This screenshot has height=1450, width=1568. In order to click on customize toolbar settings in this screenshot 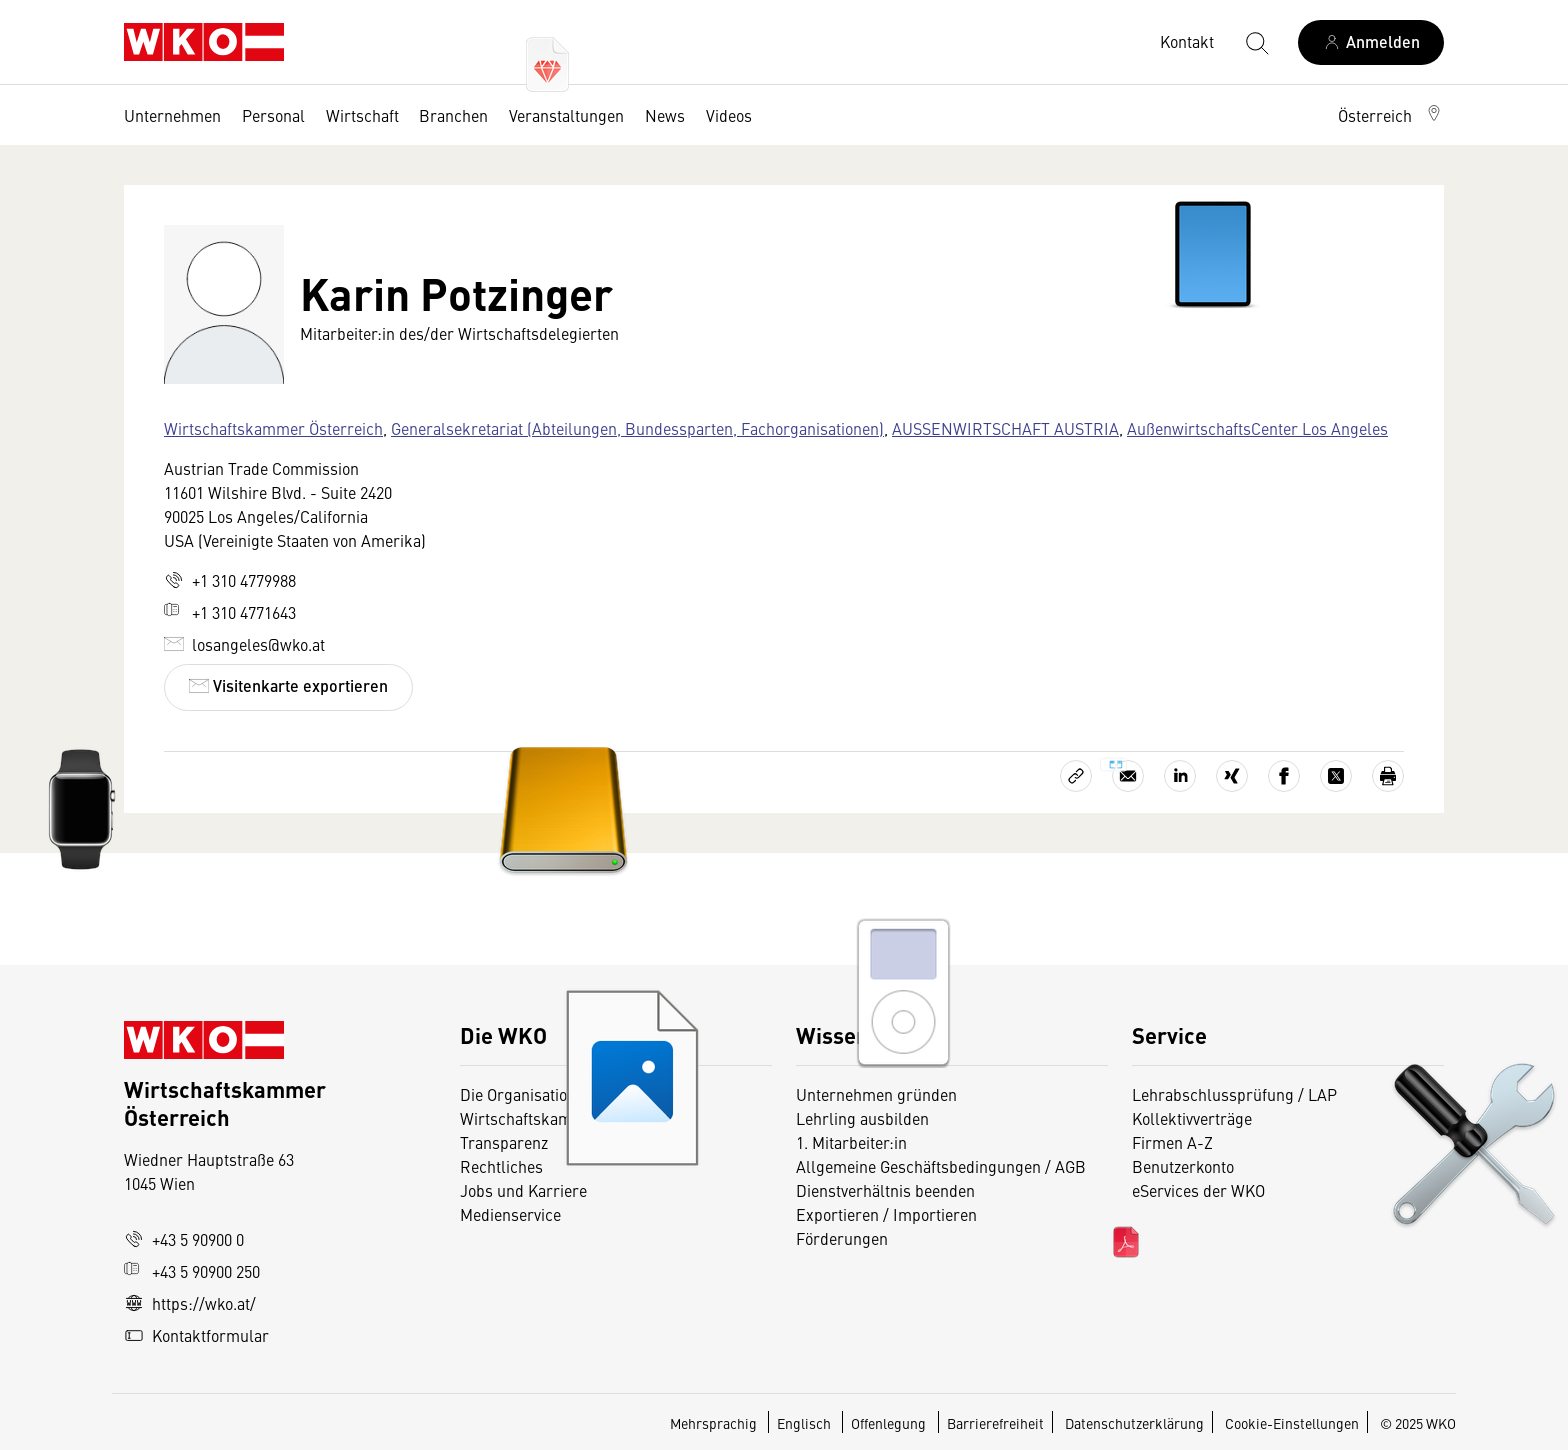, I will do `click(1474, 1146)`.